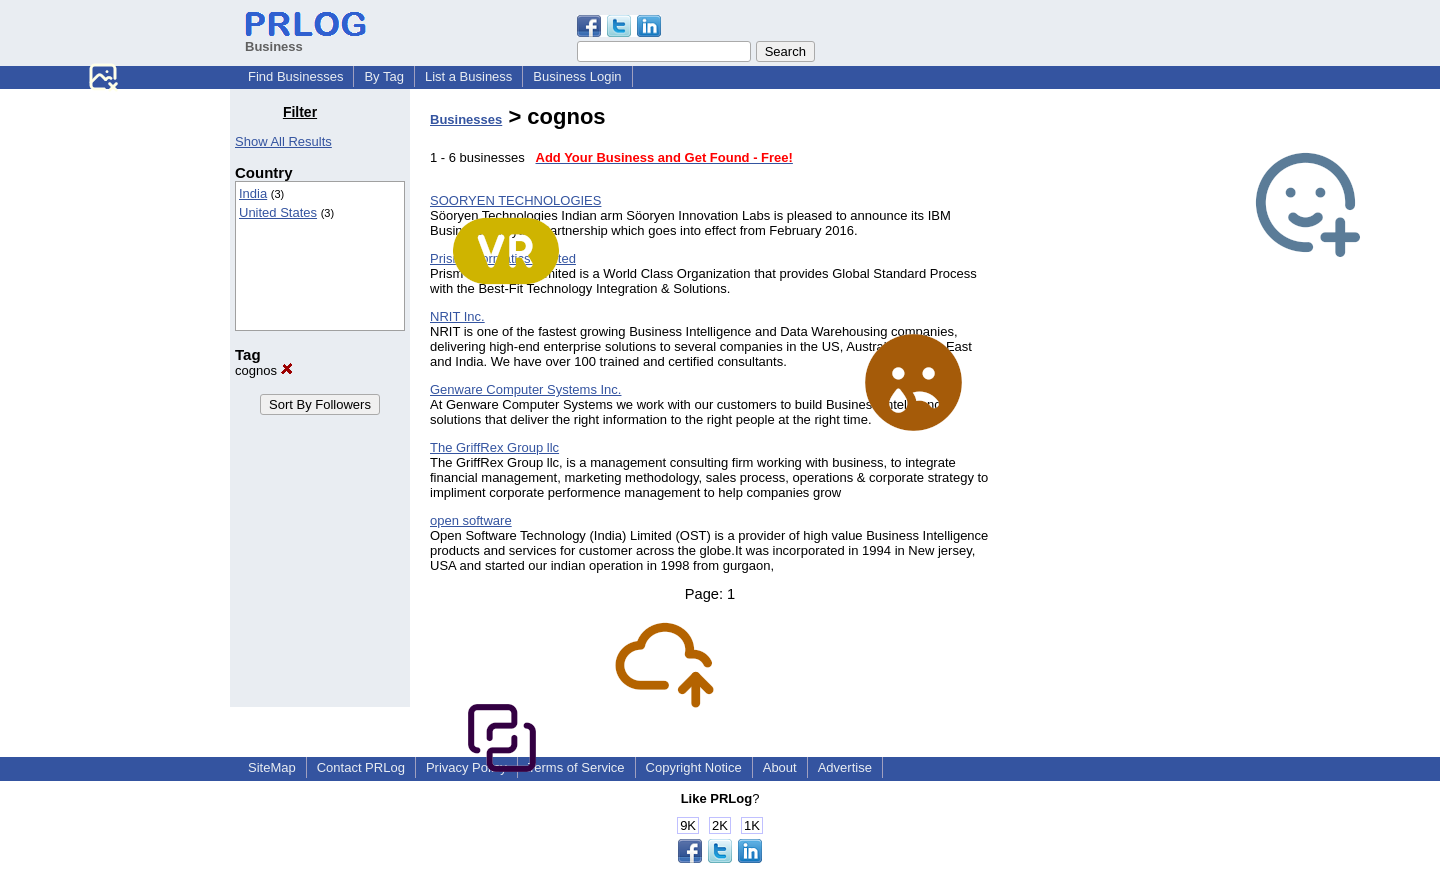  Describe the element at coordinates (506, 251) in the screenshot. I see `access virtual reality mode or settings` at that location.